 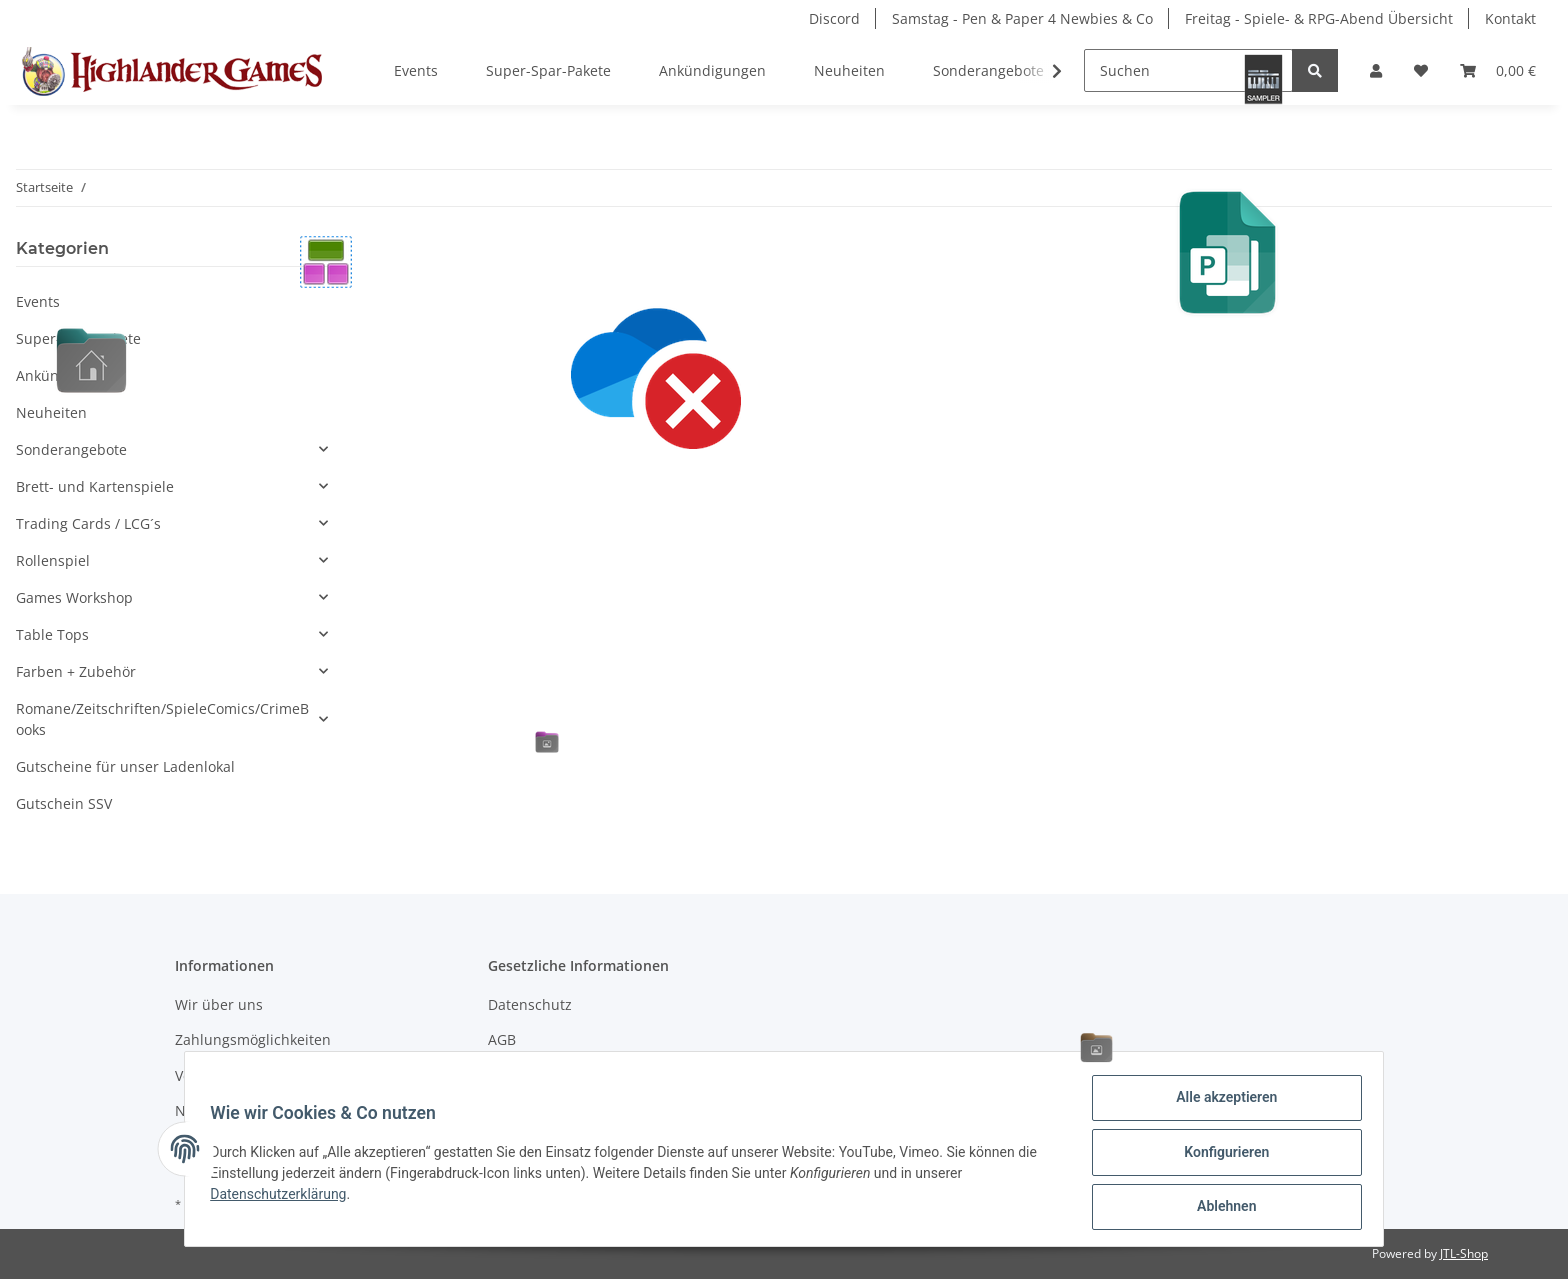 What do you see at coordinates (1227, 252) in the screenshot?
I see `microsoft publisher document file` at bounding box center [1227, 252].